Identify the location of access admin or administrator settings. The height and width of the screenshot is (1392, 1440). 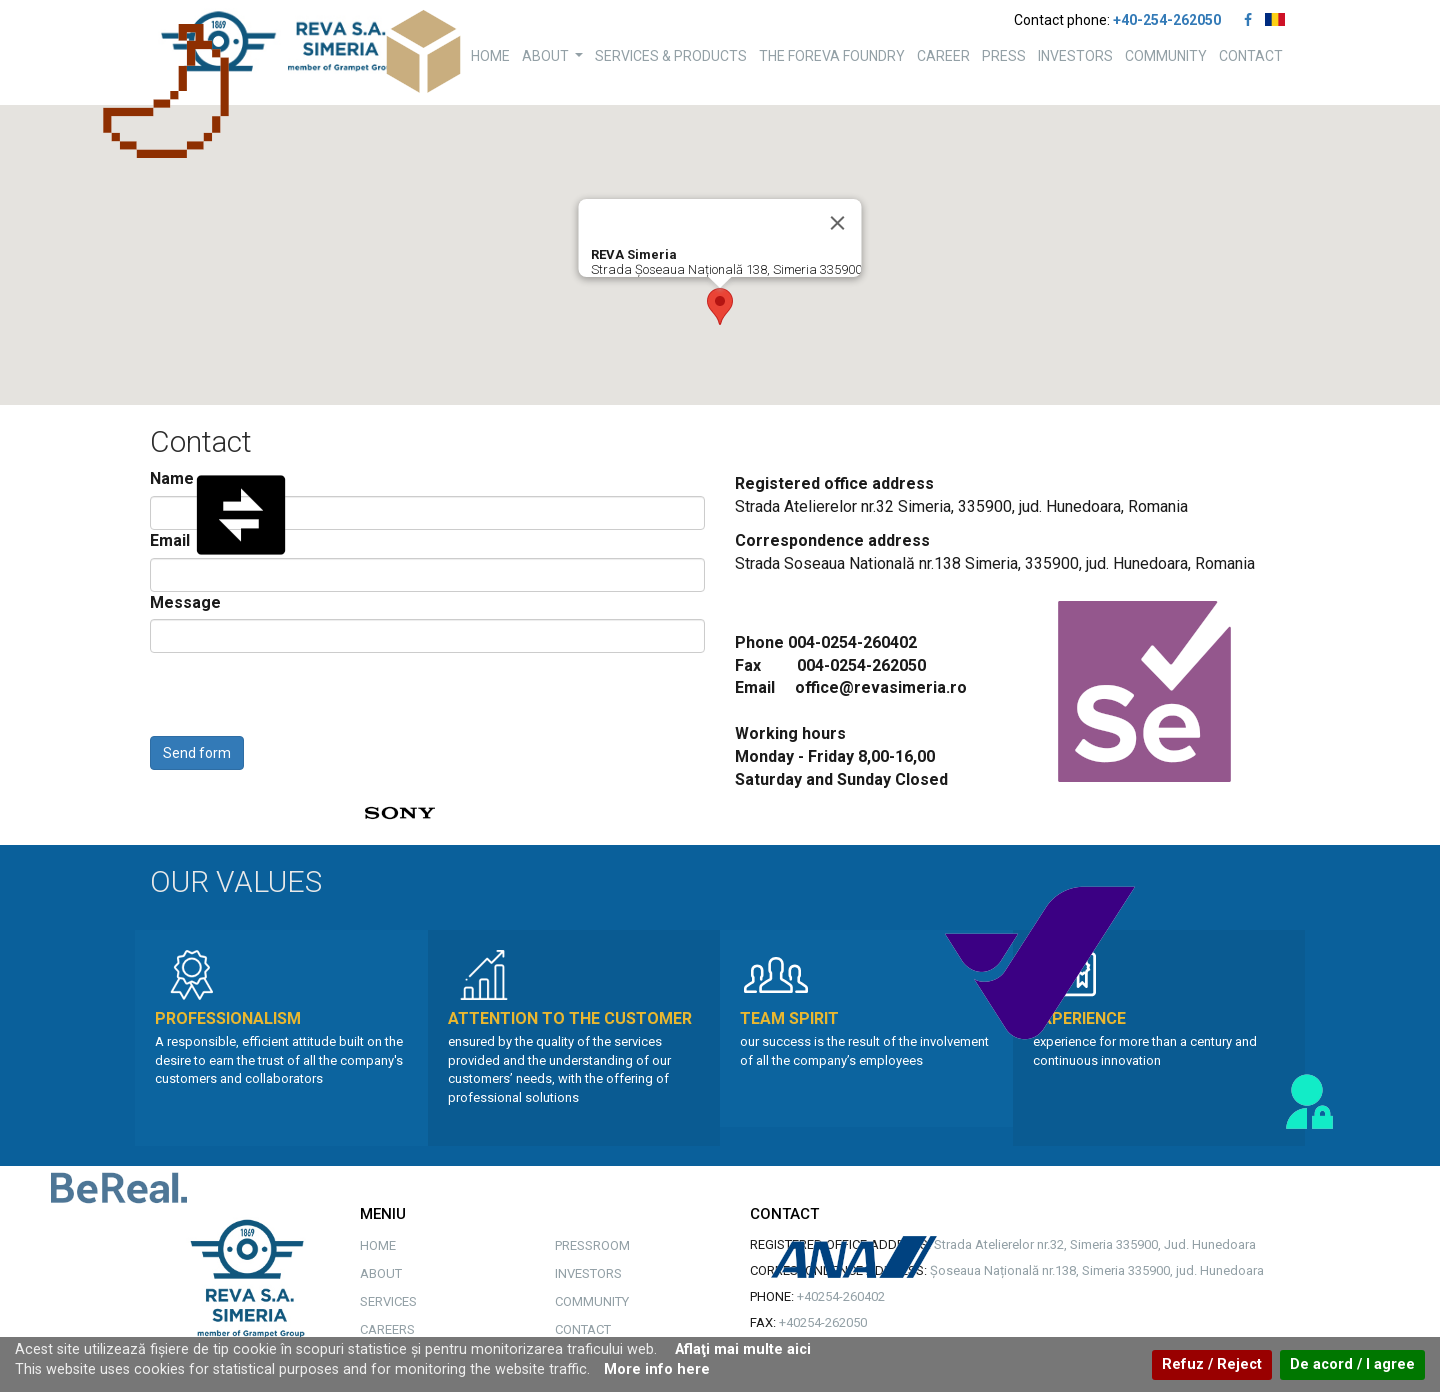
(1307, 1103).